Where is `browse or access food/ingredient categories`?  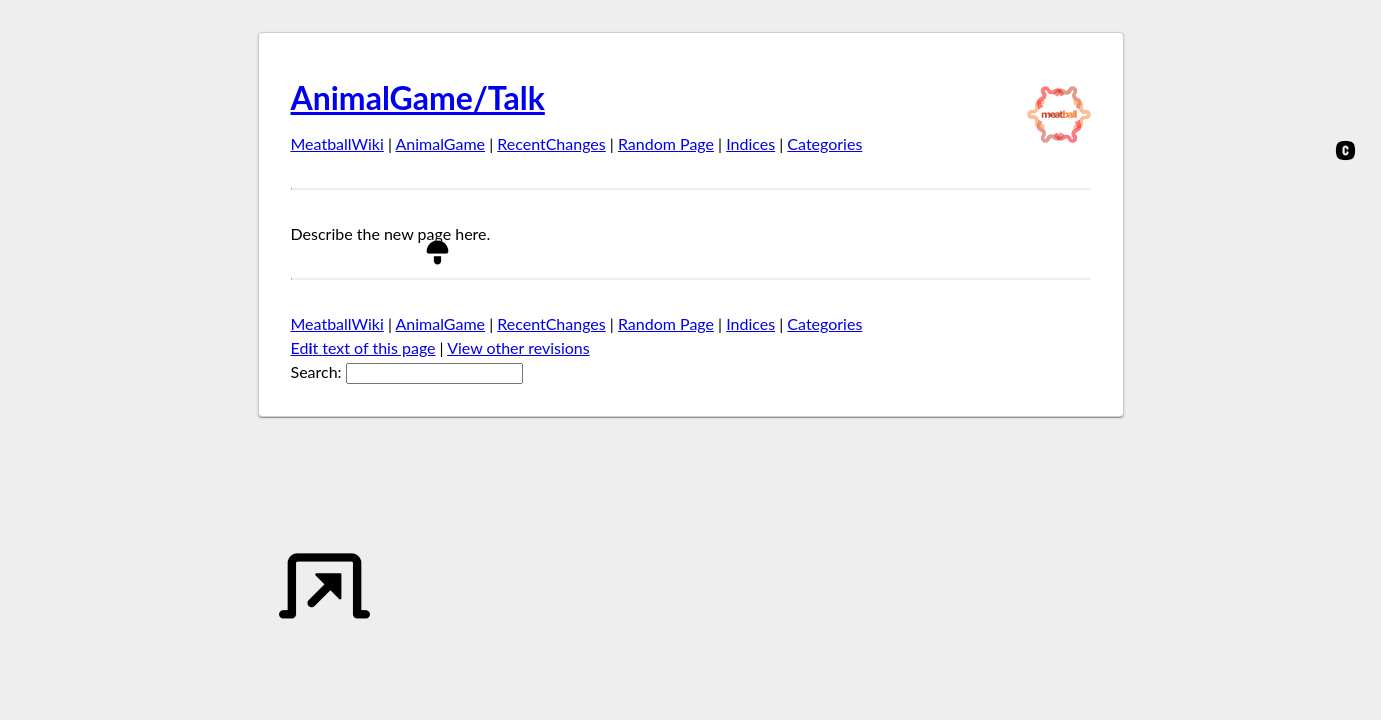 browse or access food/ingredient categories is located at coordinates (437, 252).